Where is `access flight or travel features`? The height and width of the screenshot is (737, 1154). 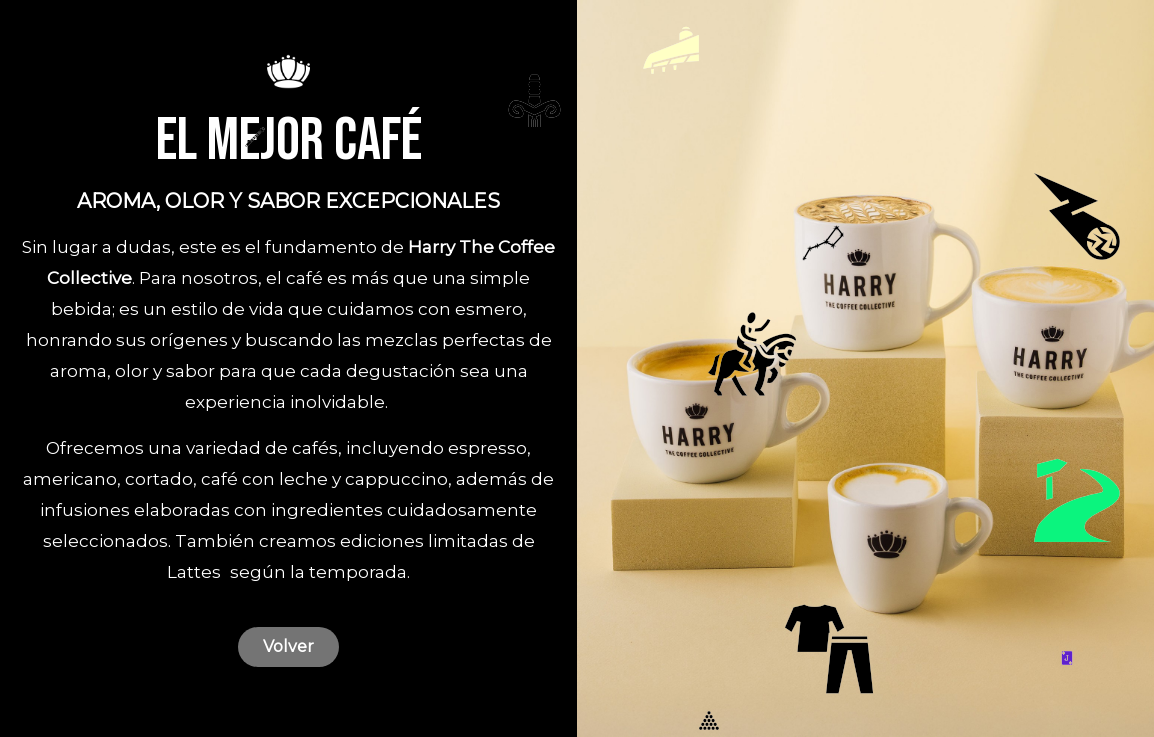
access flight or travel features is located at coordinates (671, 51).